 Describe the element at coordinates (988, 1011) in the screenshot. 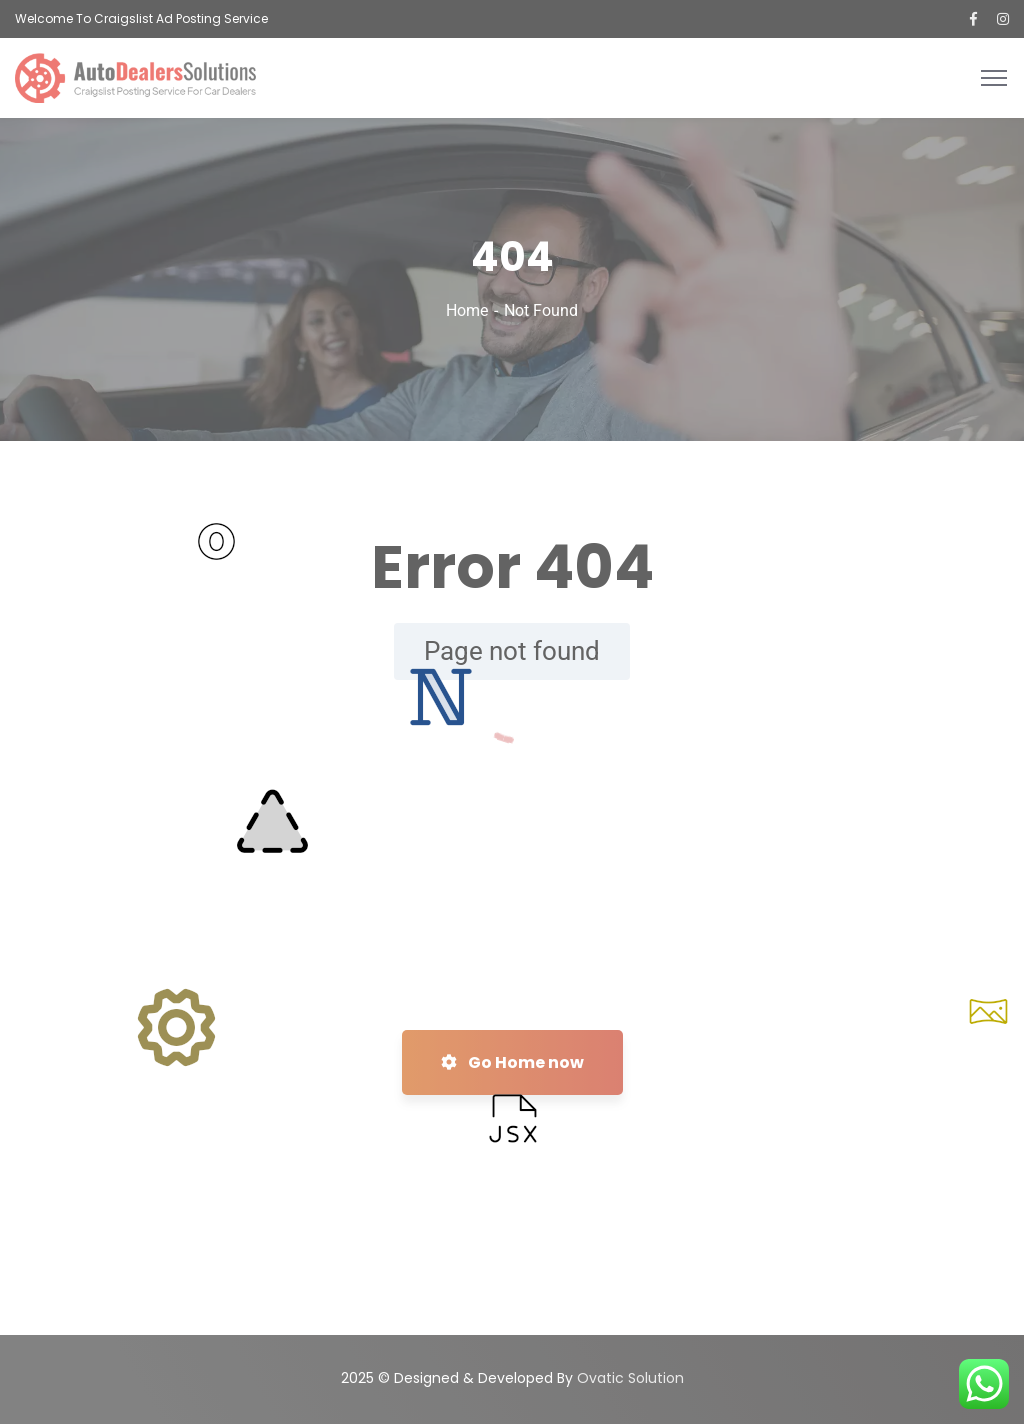

I see `view panorama or wide-angle photos` at that location.